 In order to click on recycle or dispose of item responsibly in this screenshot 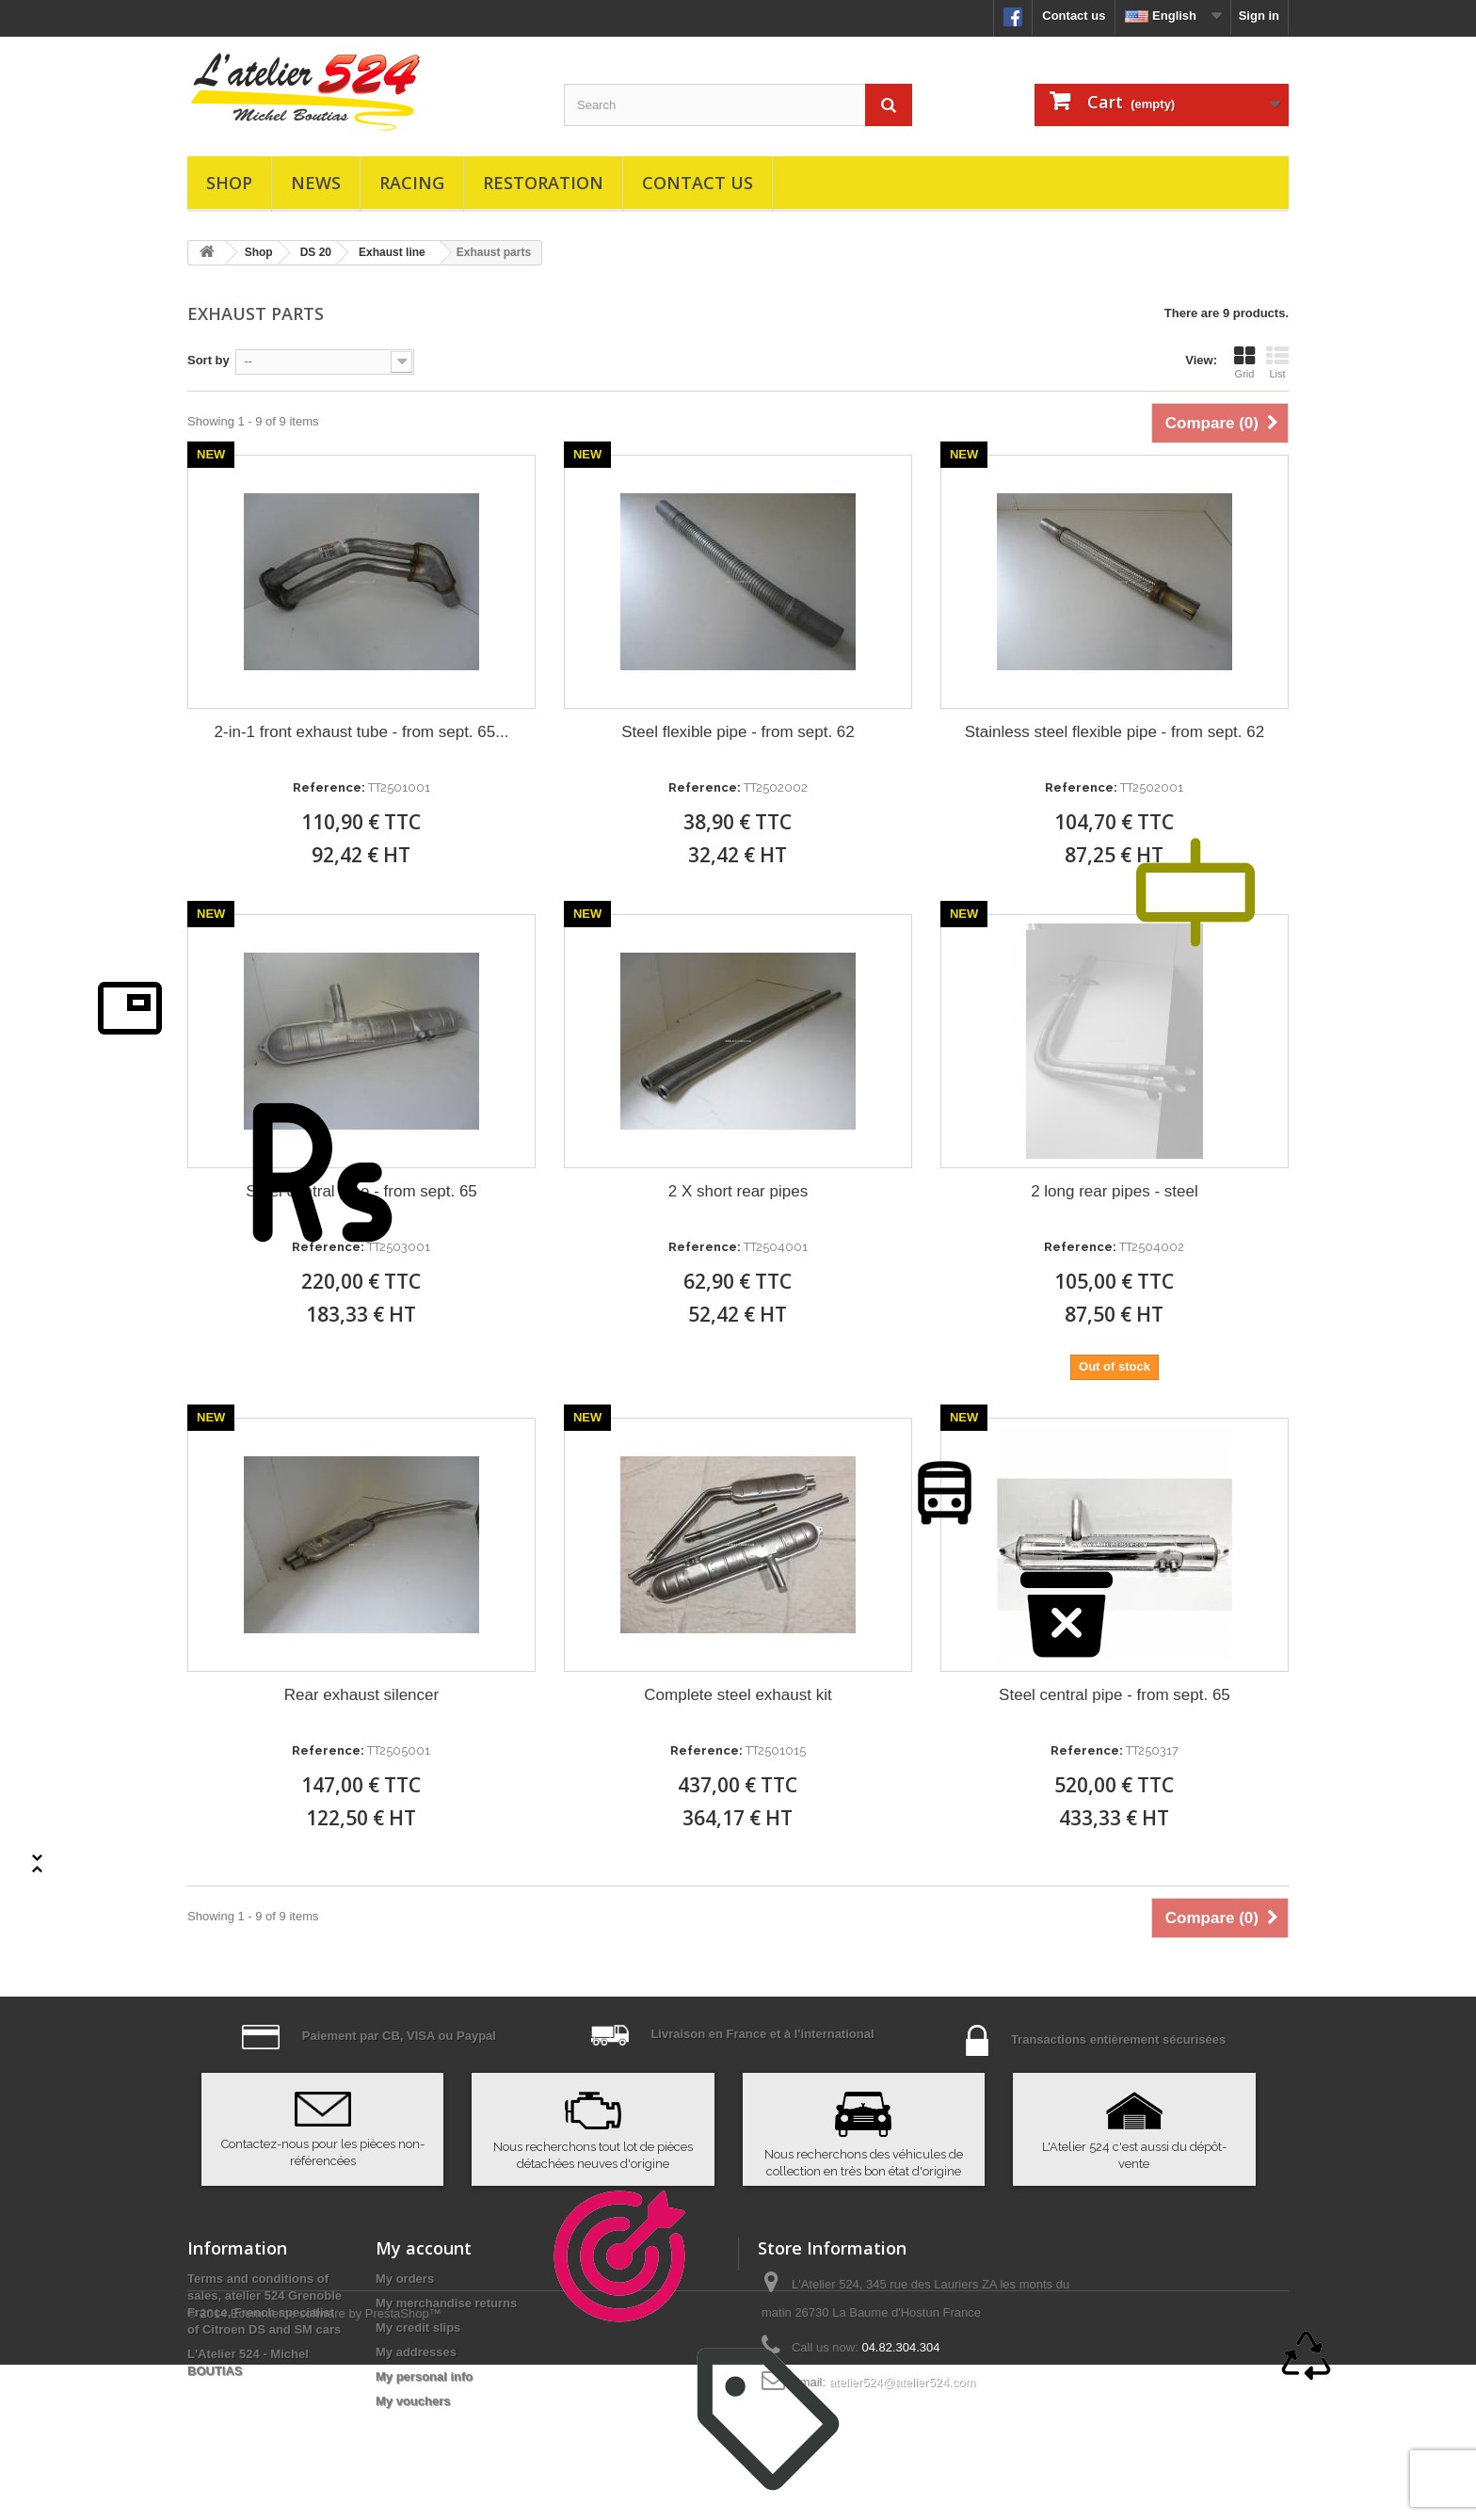, I will do `click(1306, 2355)`.